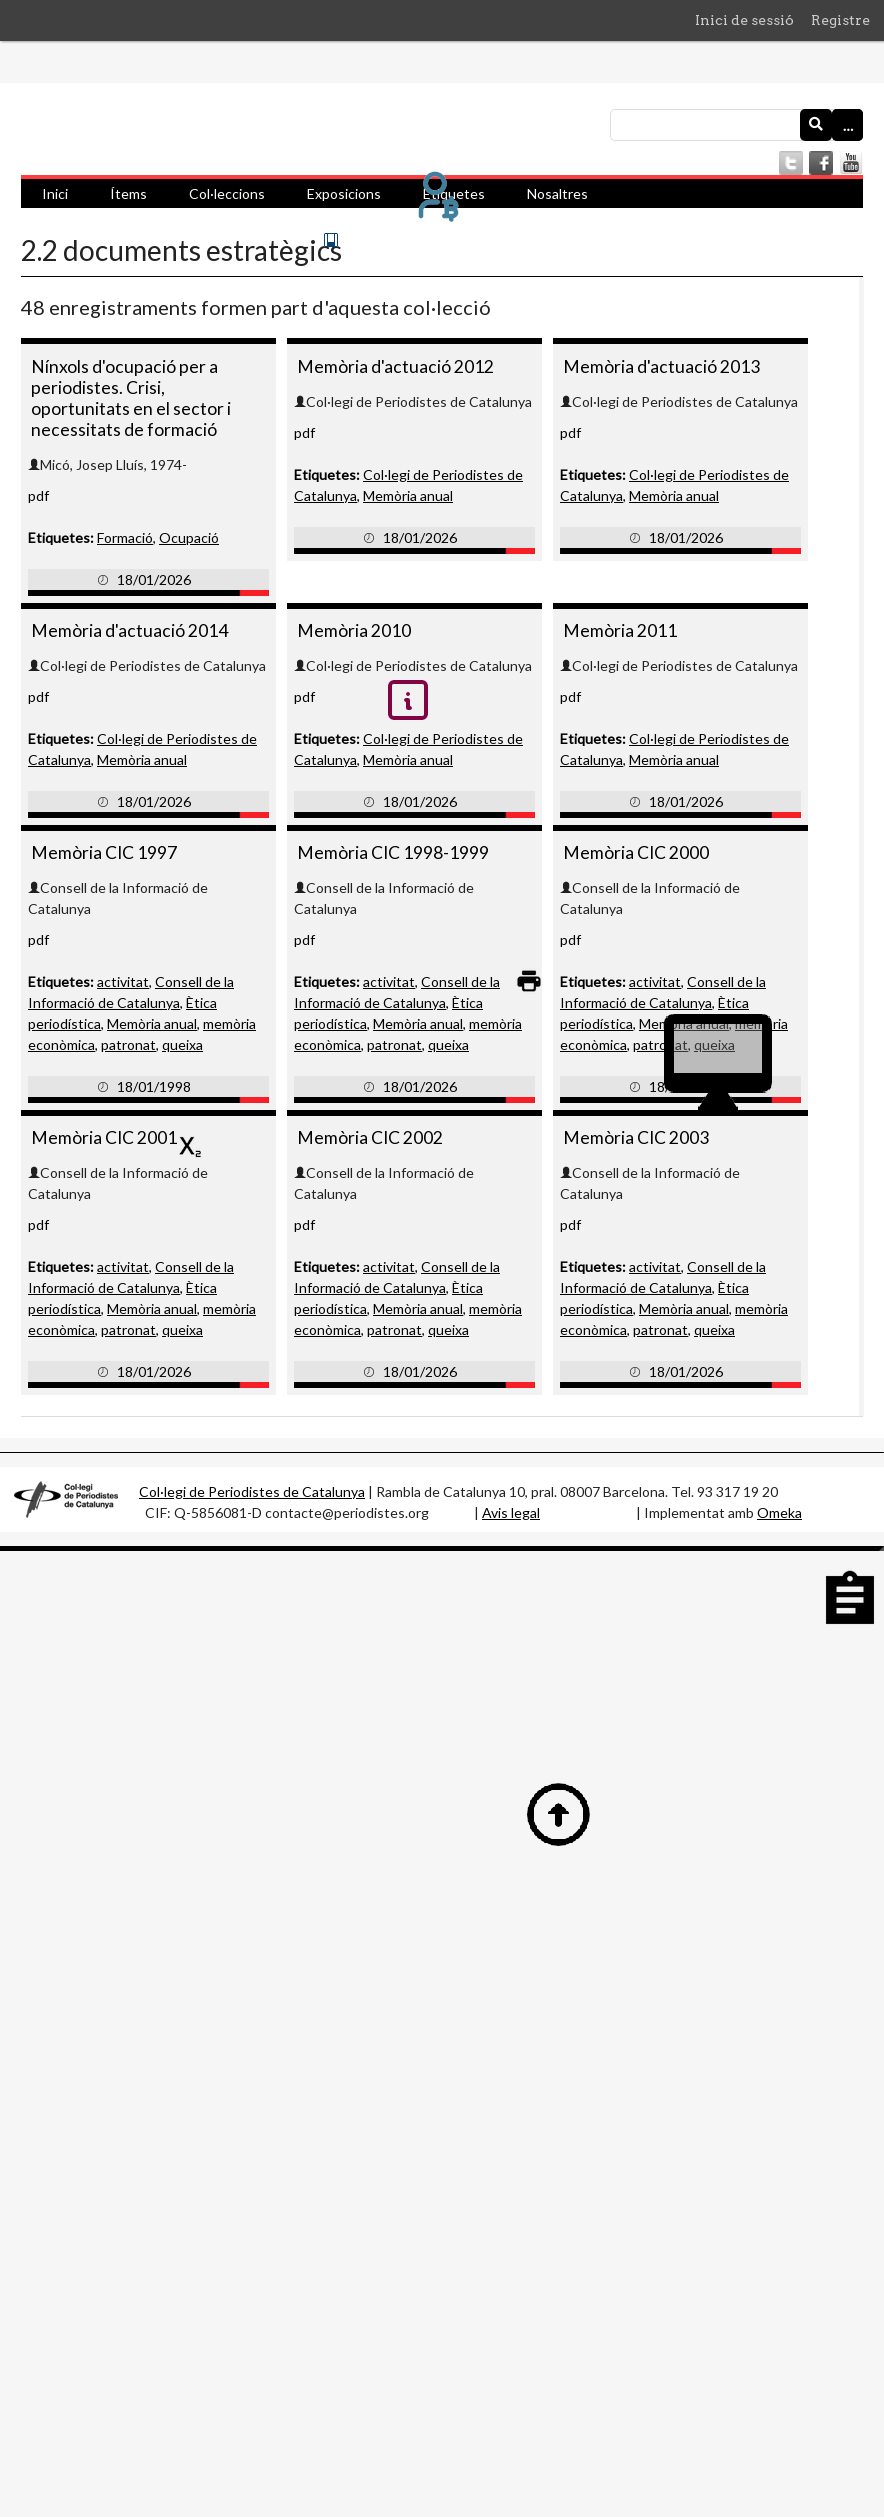  I want to click on upload a file or content, so click(558, 1814).